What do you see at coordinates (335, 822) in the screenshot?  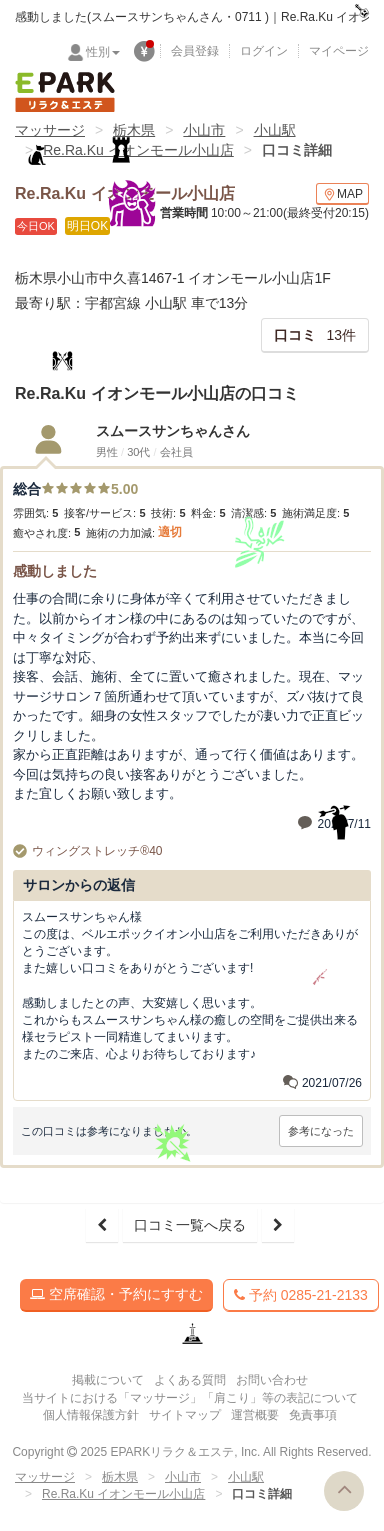 I see `indicates a critical hit or headshot in gameplay` at bounding box center [335, 822].